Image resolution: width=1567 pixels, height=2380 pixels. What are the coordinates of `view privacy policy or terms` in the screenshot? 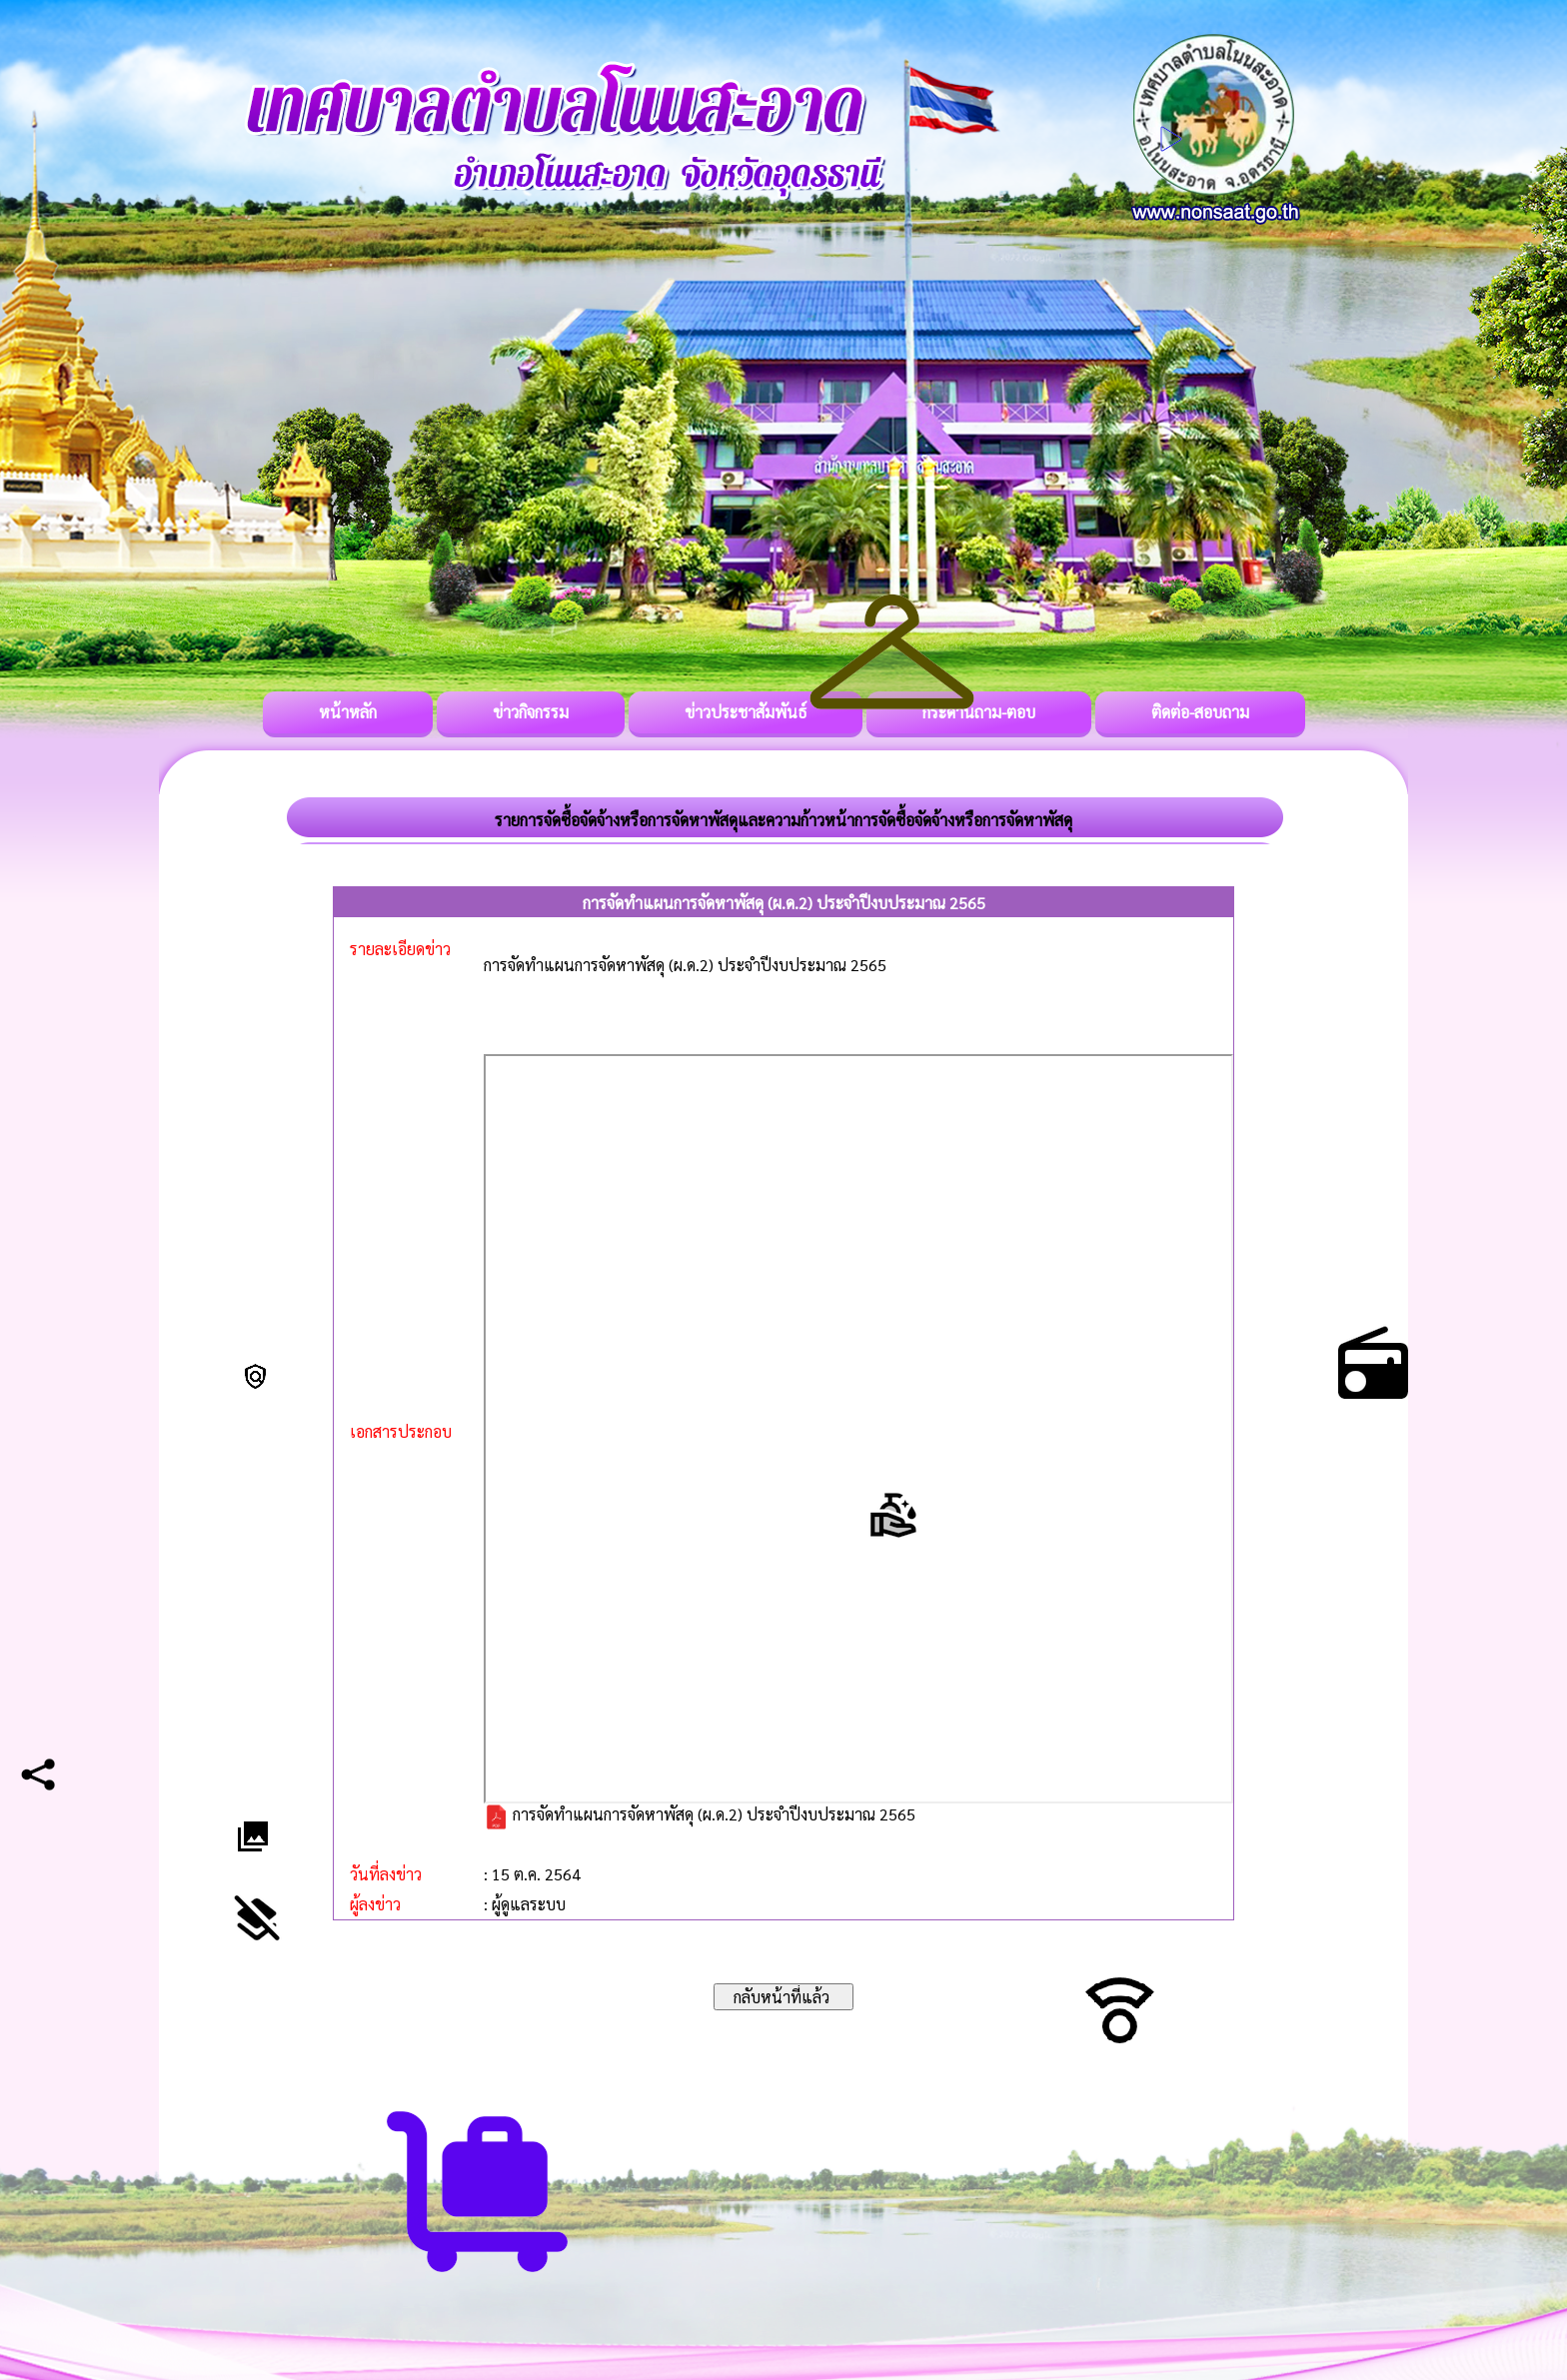 It's located at (255, 1376).